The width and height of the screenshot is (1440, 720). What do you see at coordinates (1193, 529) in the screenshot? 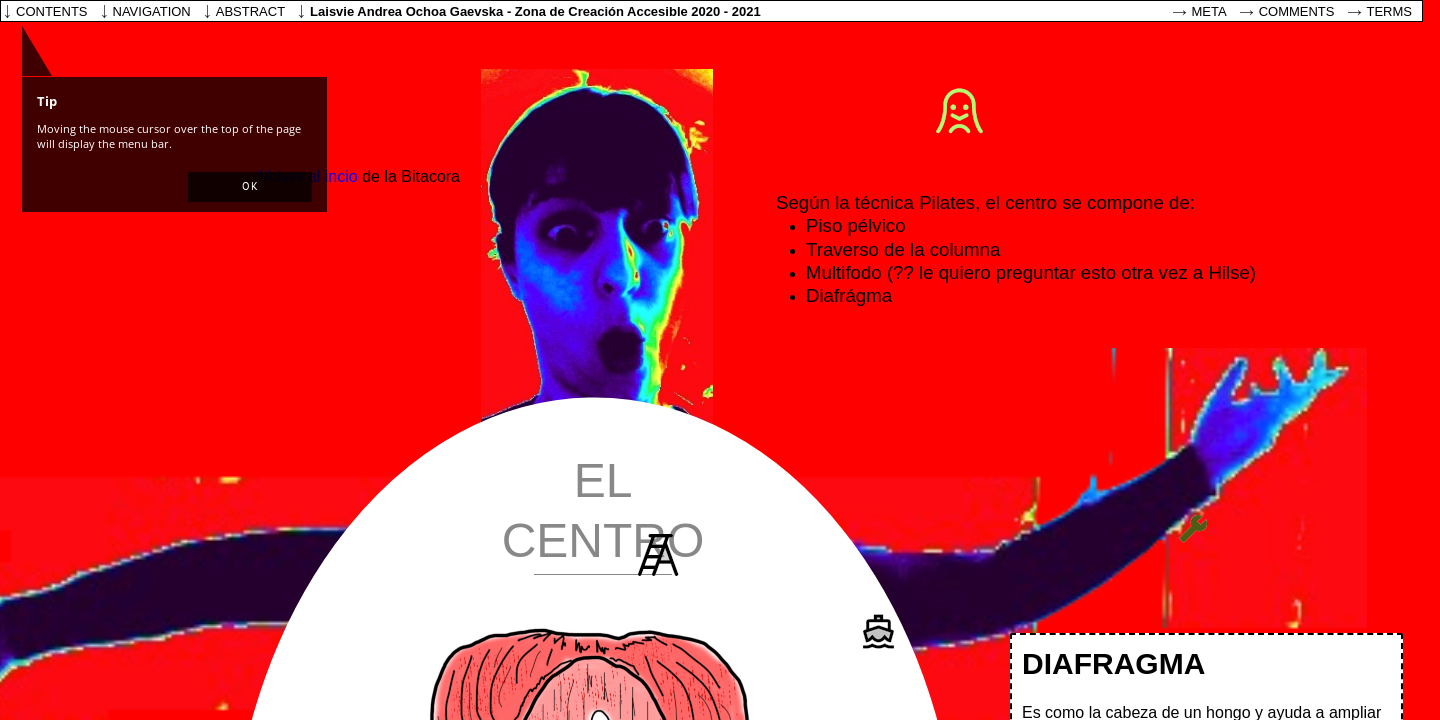
I see `access build or configuration settings` at bounding box center [1193, 529].